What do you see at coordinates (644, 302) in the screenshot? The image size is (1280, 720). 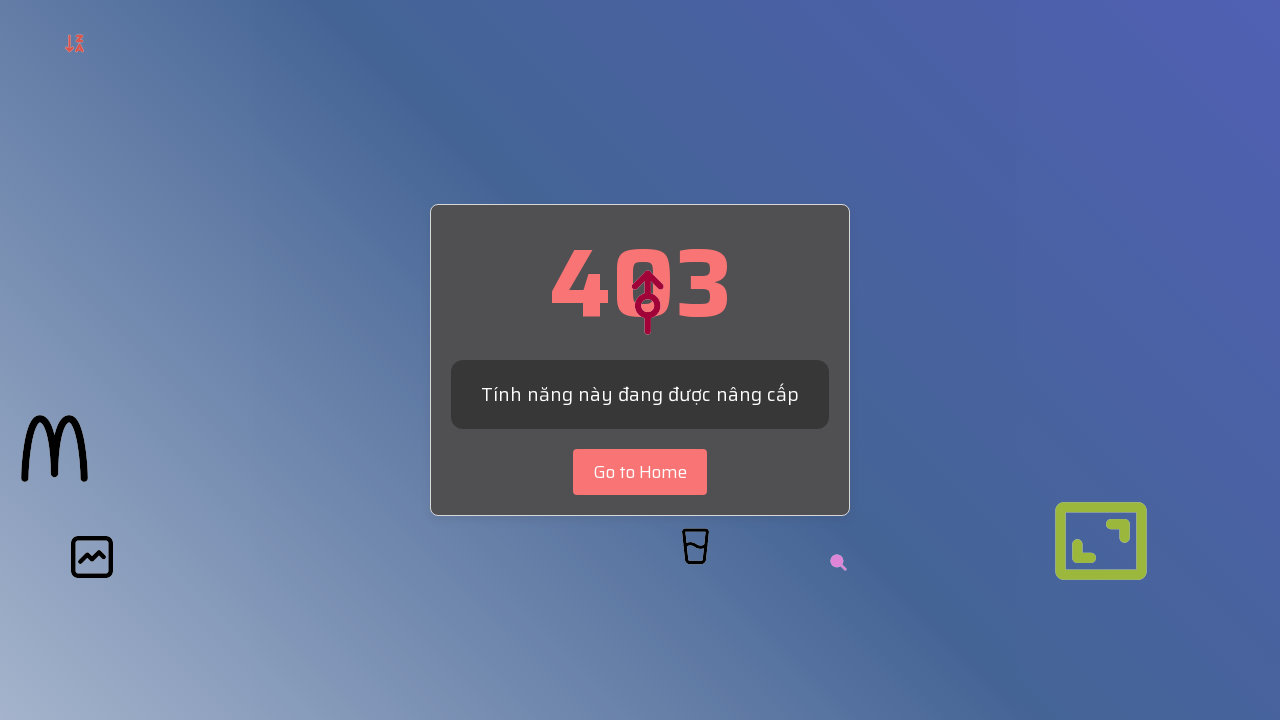 I see `continue straight through the roundabout` at bounding box center [644, 302].